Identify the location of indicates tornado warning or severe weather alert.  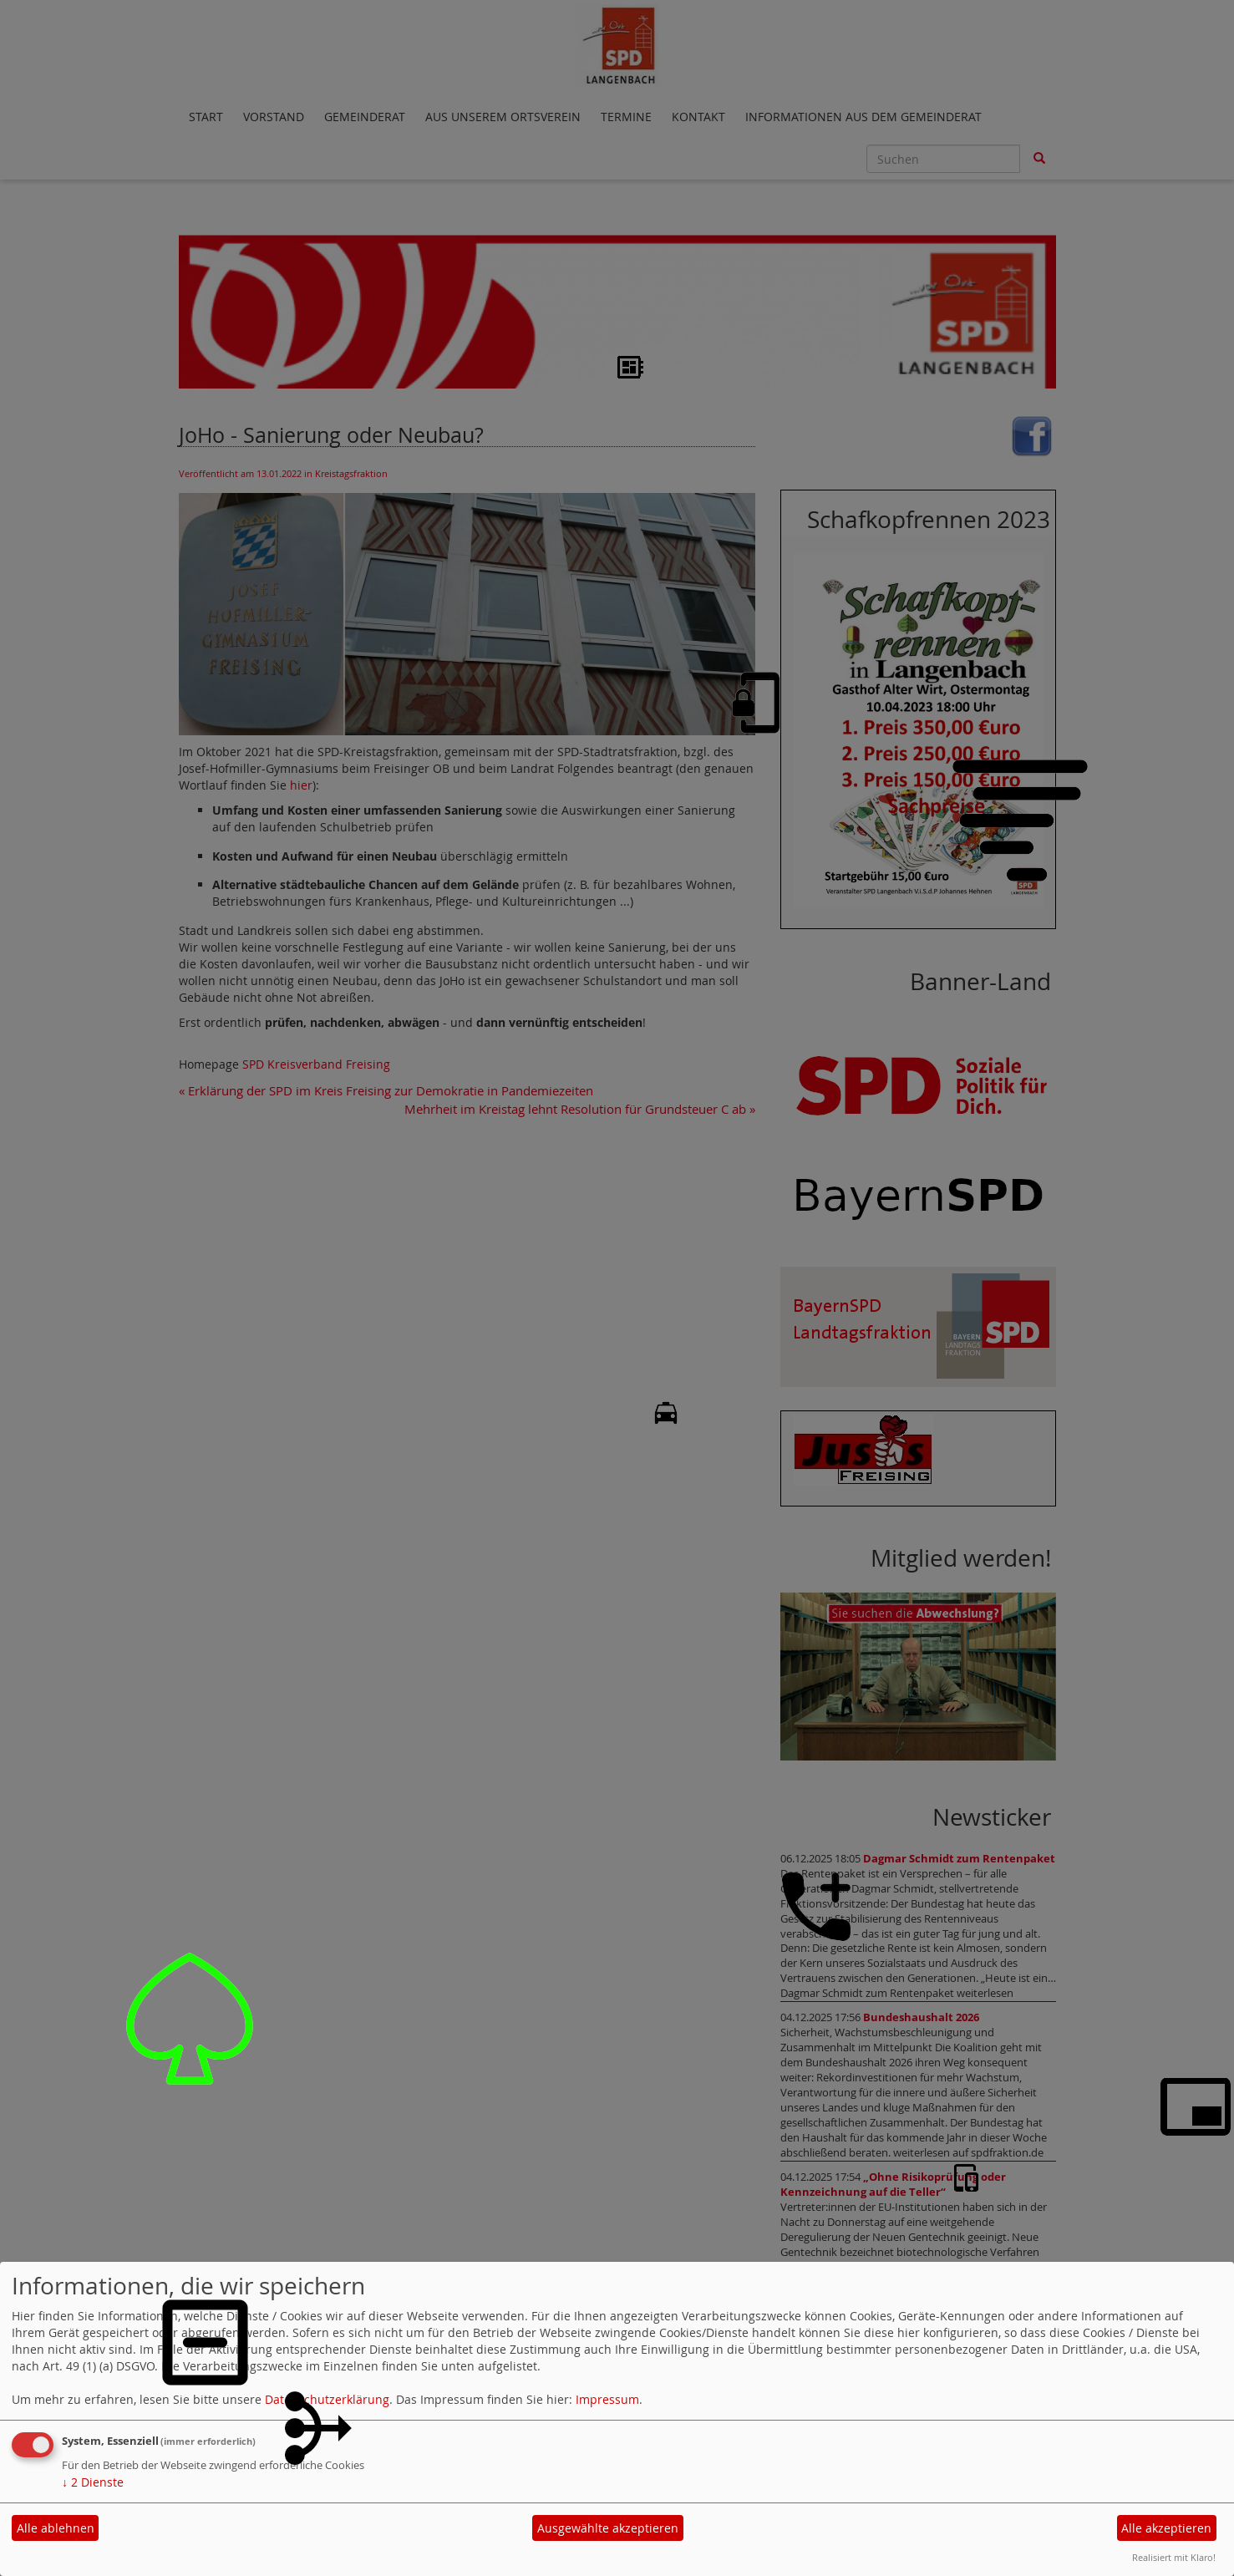
(1020, 821).